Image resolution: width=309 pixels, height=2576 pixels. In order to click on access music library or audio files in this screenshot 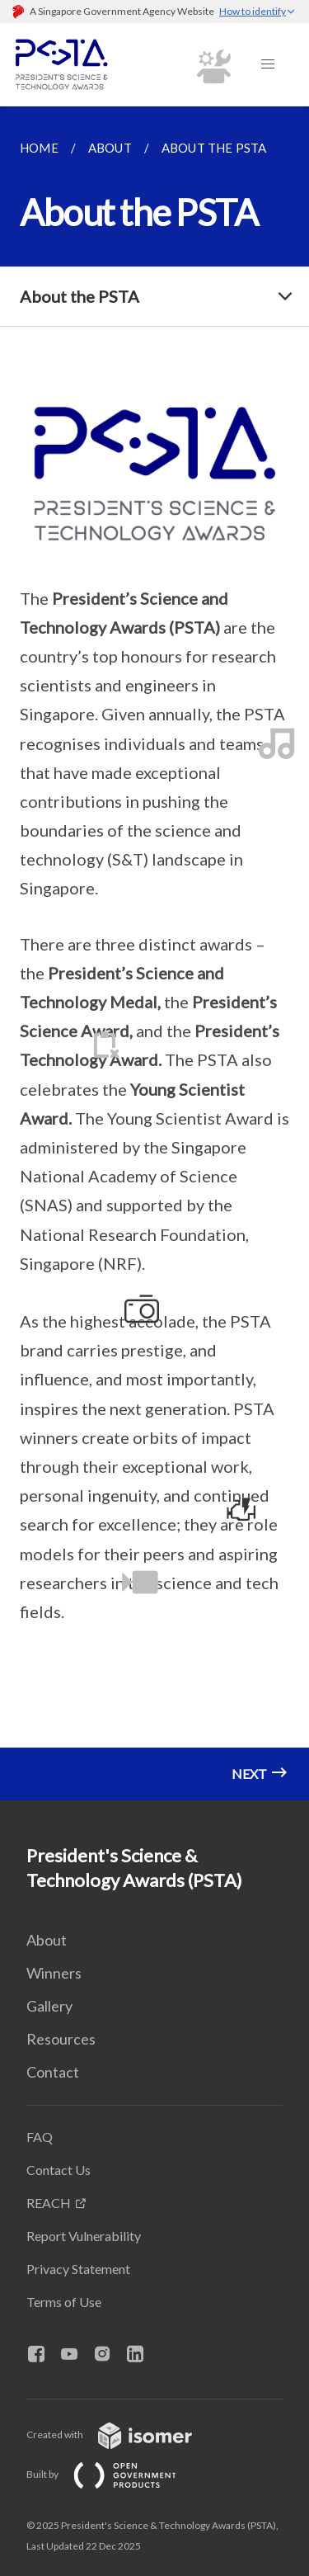, I will do `click(278, 743)`.